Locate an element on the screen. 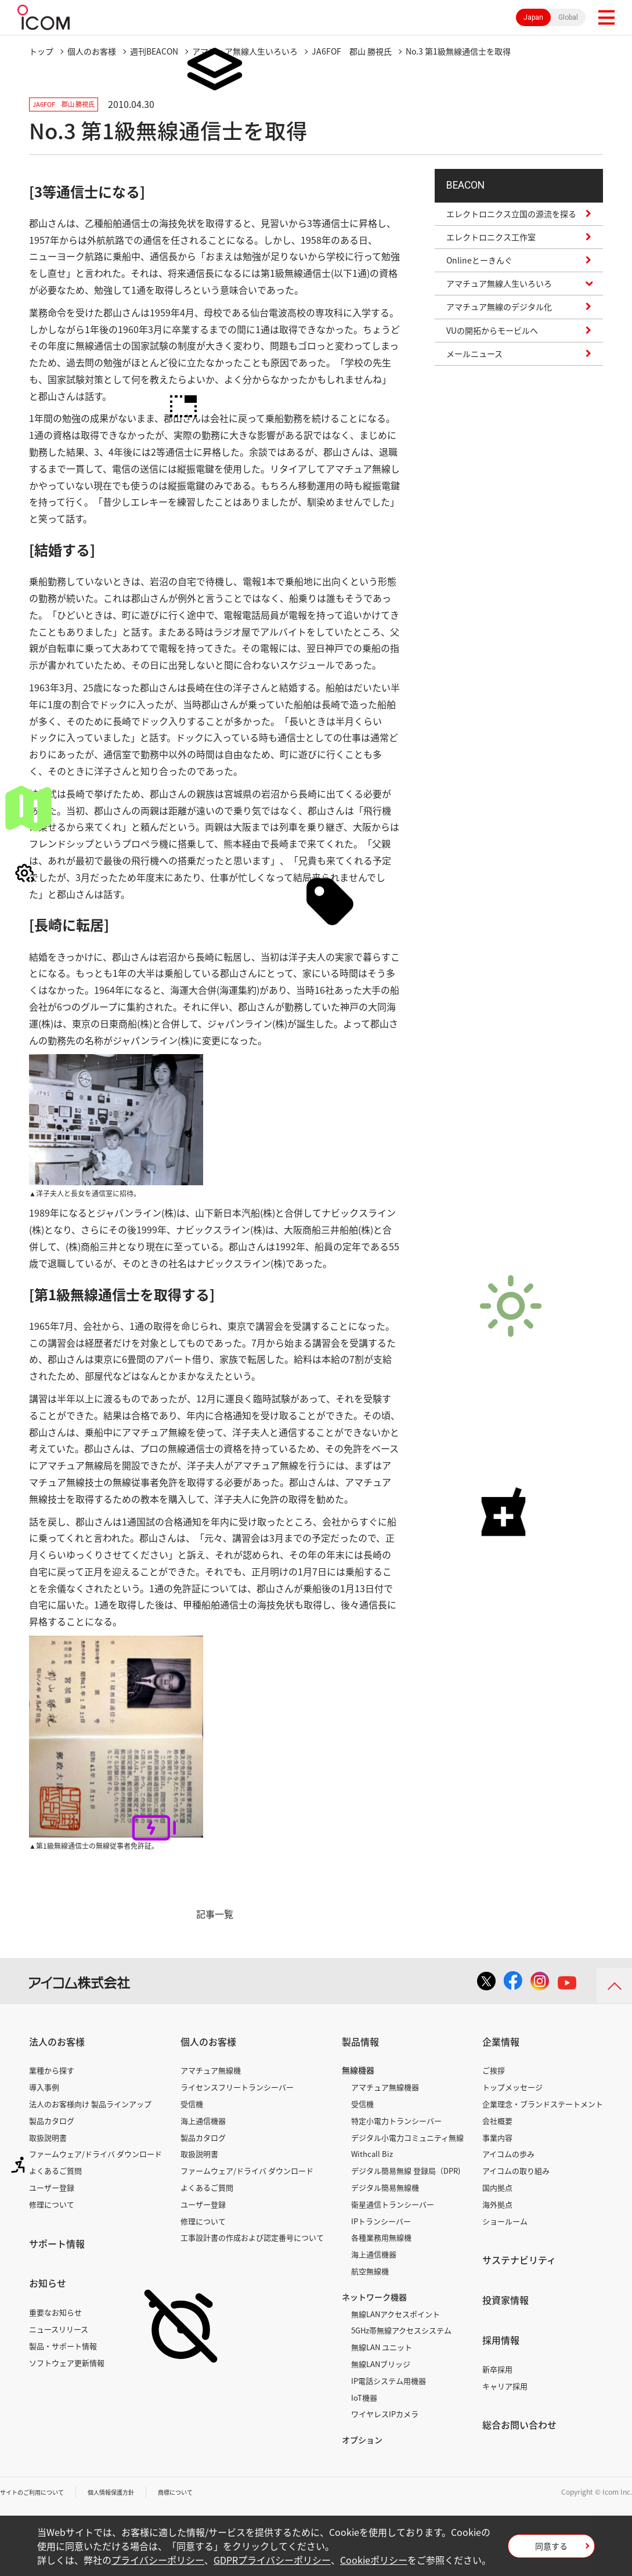 The height and width of the screenshot is (2576, 632). an inactive or unselected browser tab is located at coordinates (183, 406).